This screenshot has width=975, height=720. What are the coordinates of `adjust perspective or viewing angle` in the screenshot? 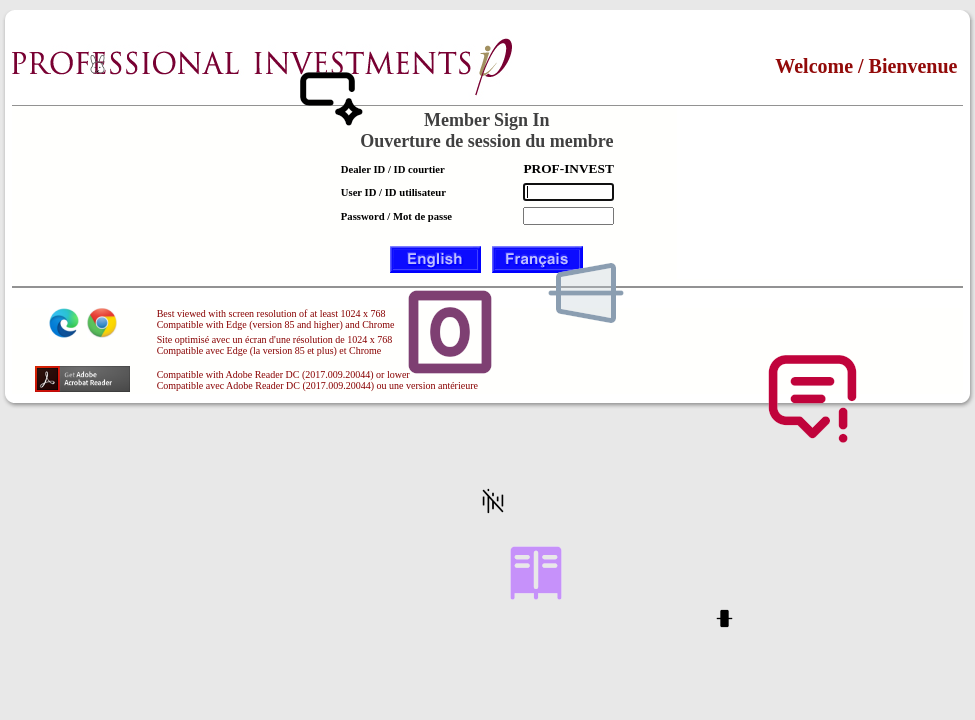 It's located at (586, 293).